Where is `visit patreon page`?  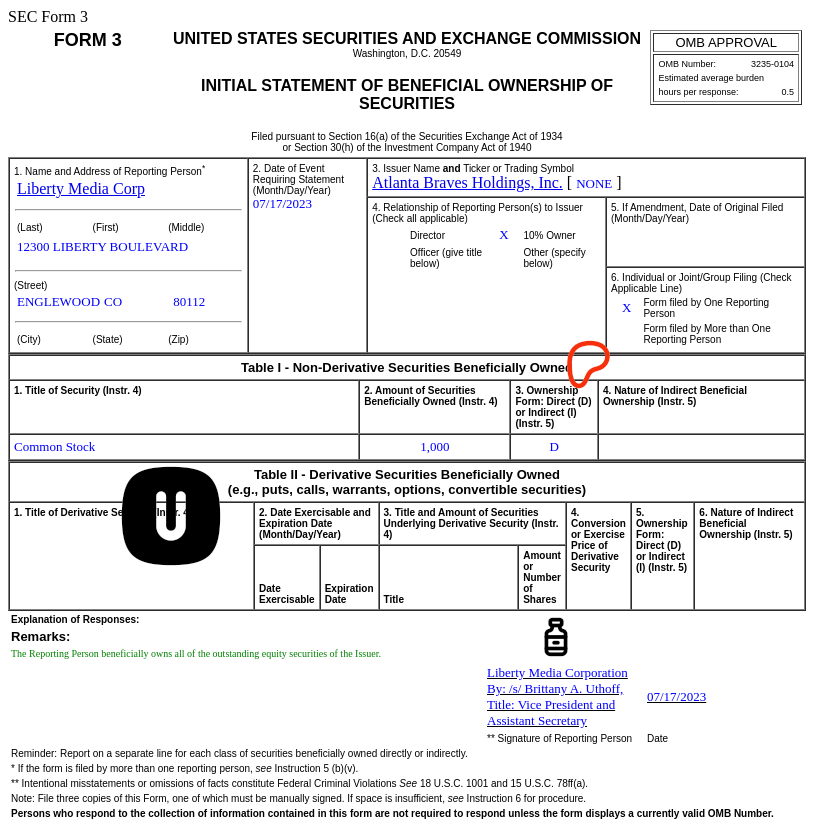 visit patreon page is located at coordinates (588, 364).